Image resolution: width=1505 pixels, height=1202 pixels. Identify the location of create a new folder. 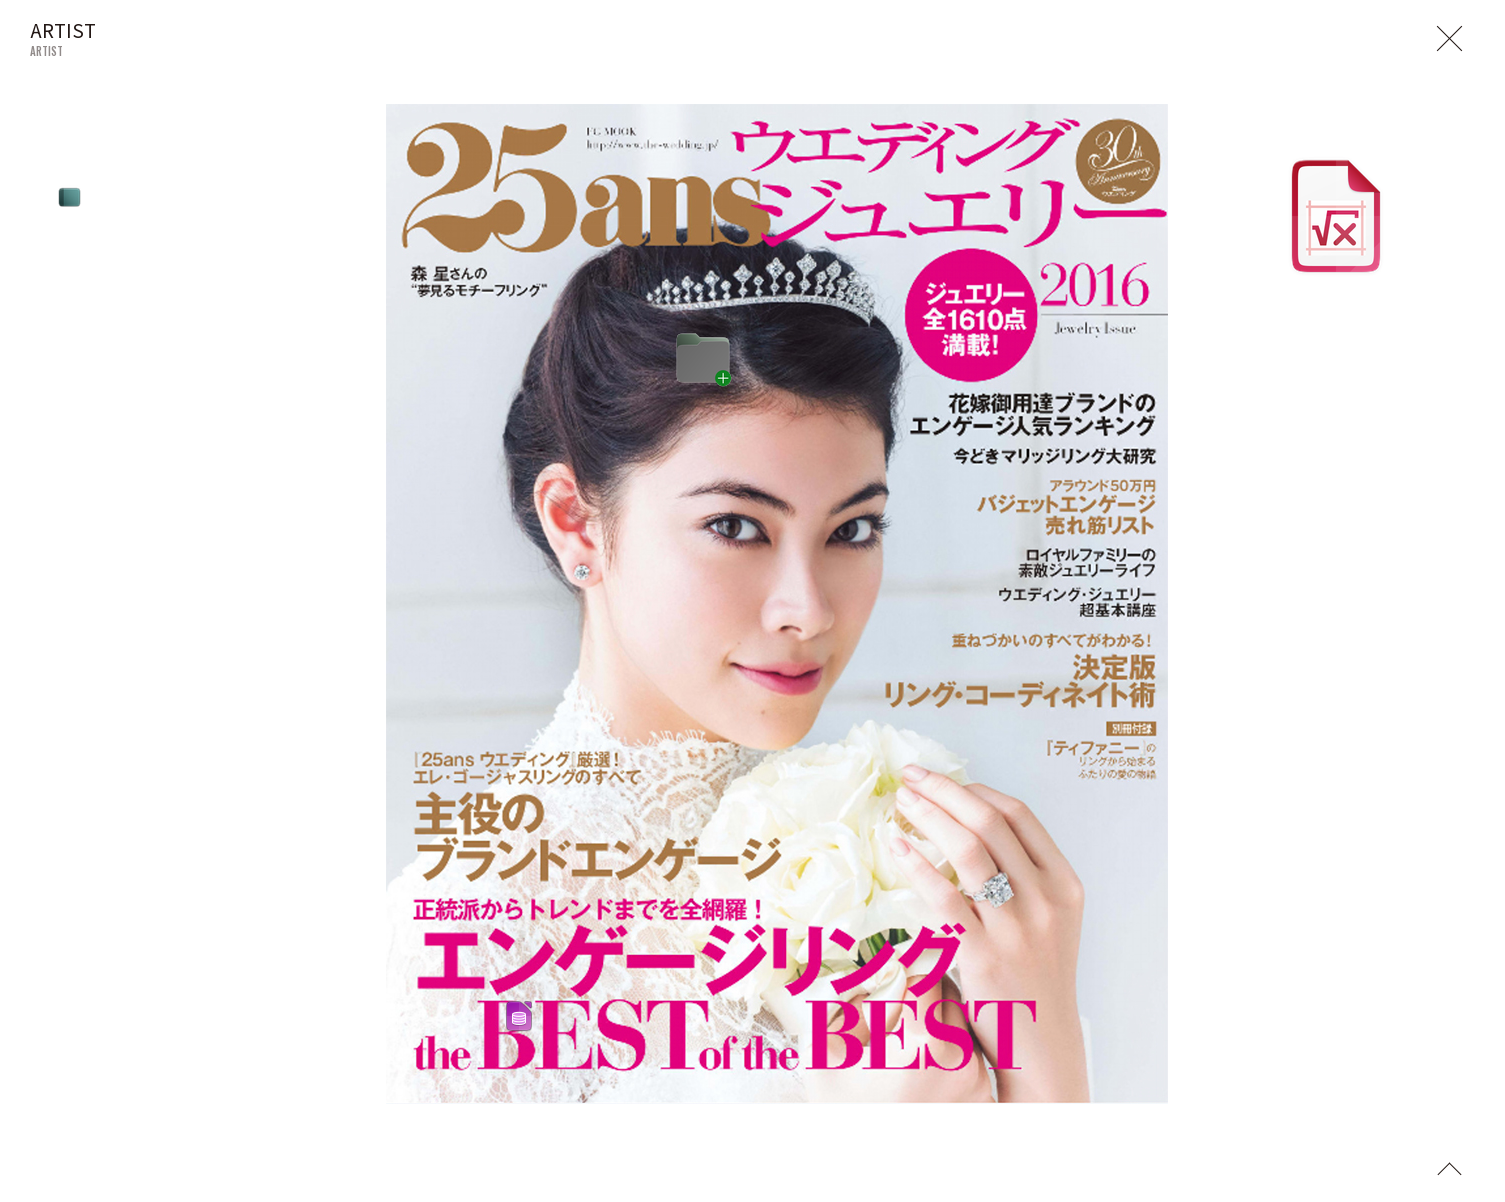
(703, 358).